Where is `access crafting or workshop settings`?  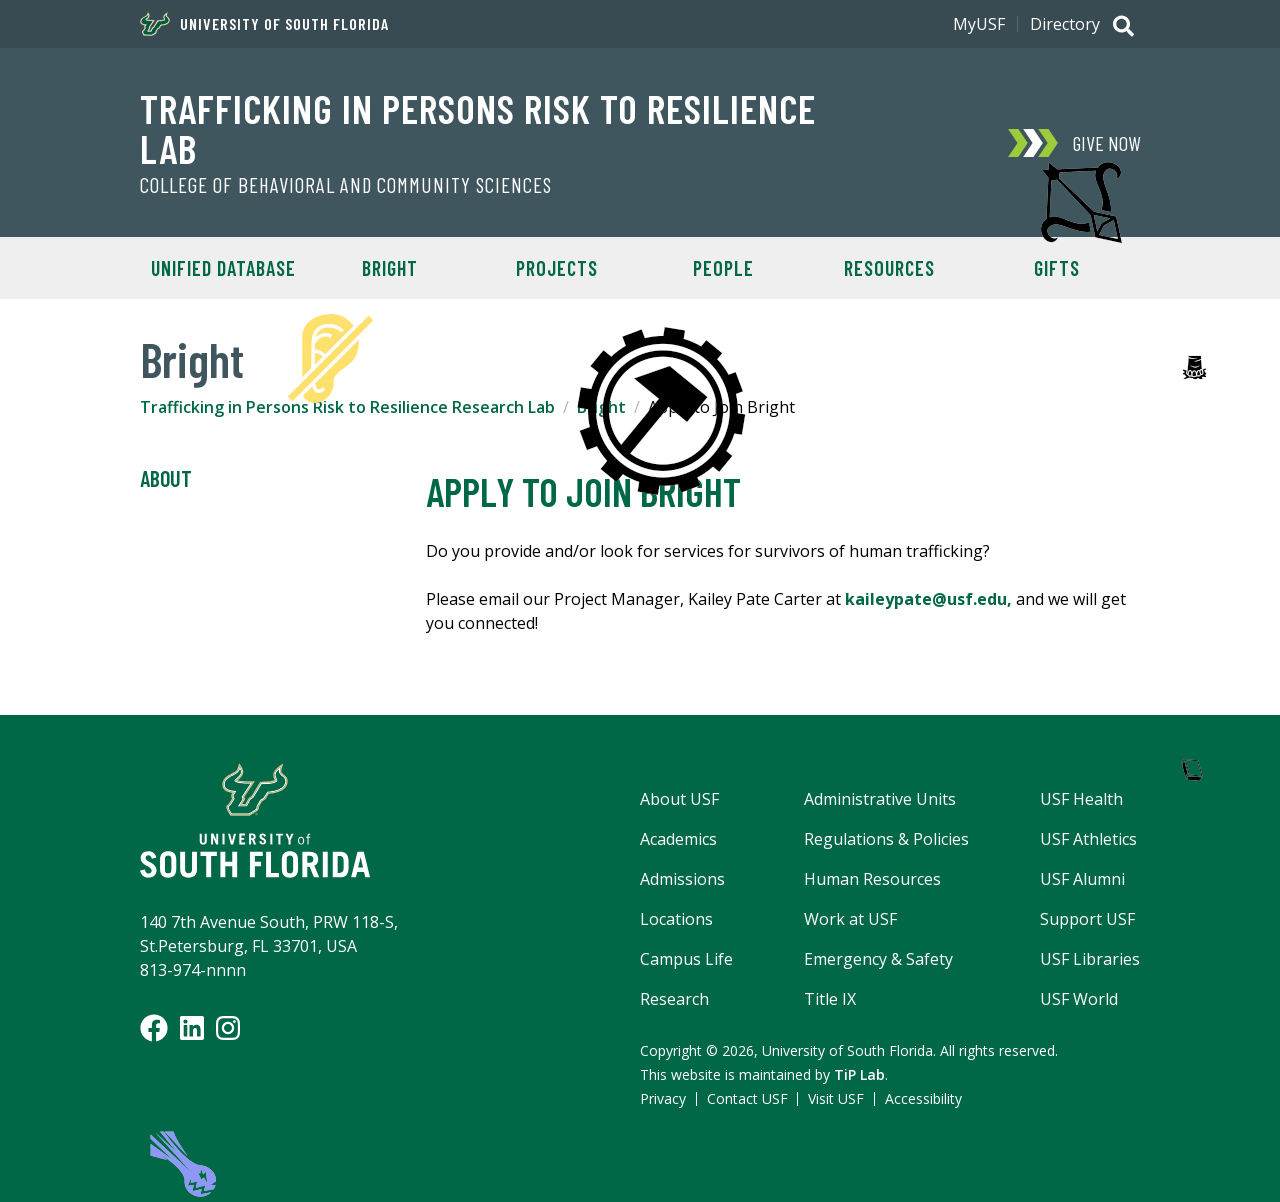
access crafting or workshop settings is located at coordinates (661, 410).